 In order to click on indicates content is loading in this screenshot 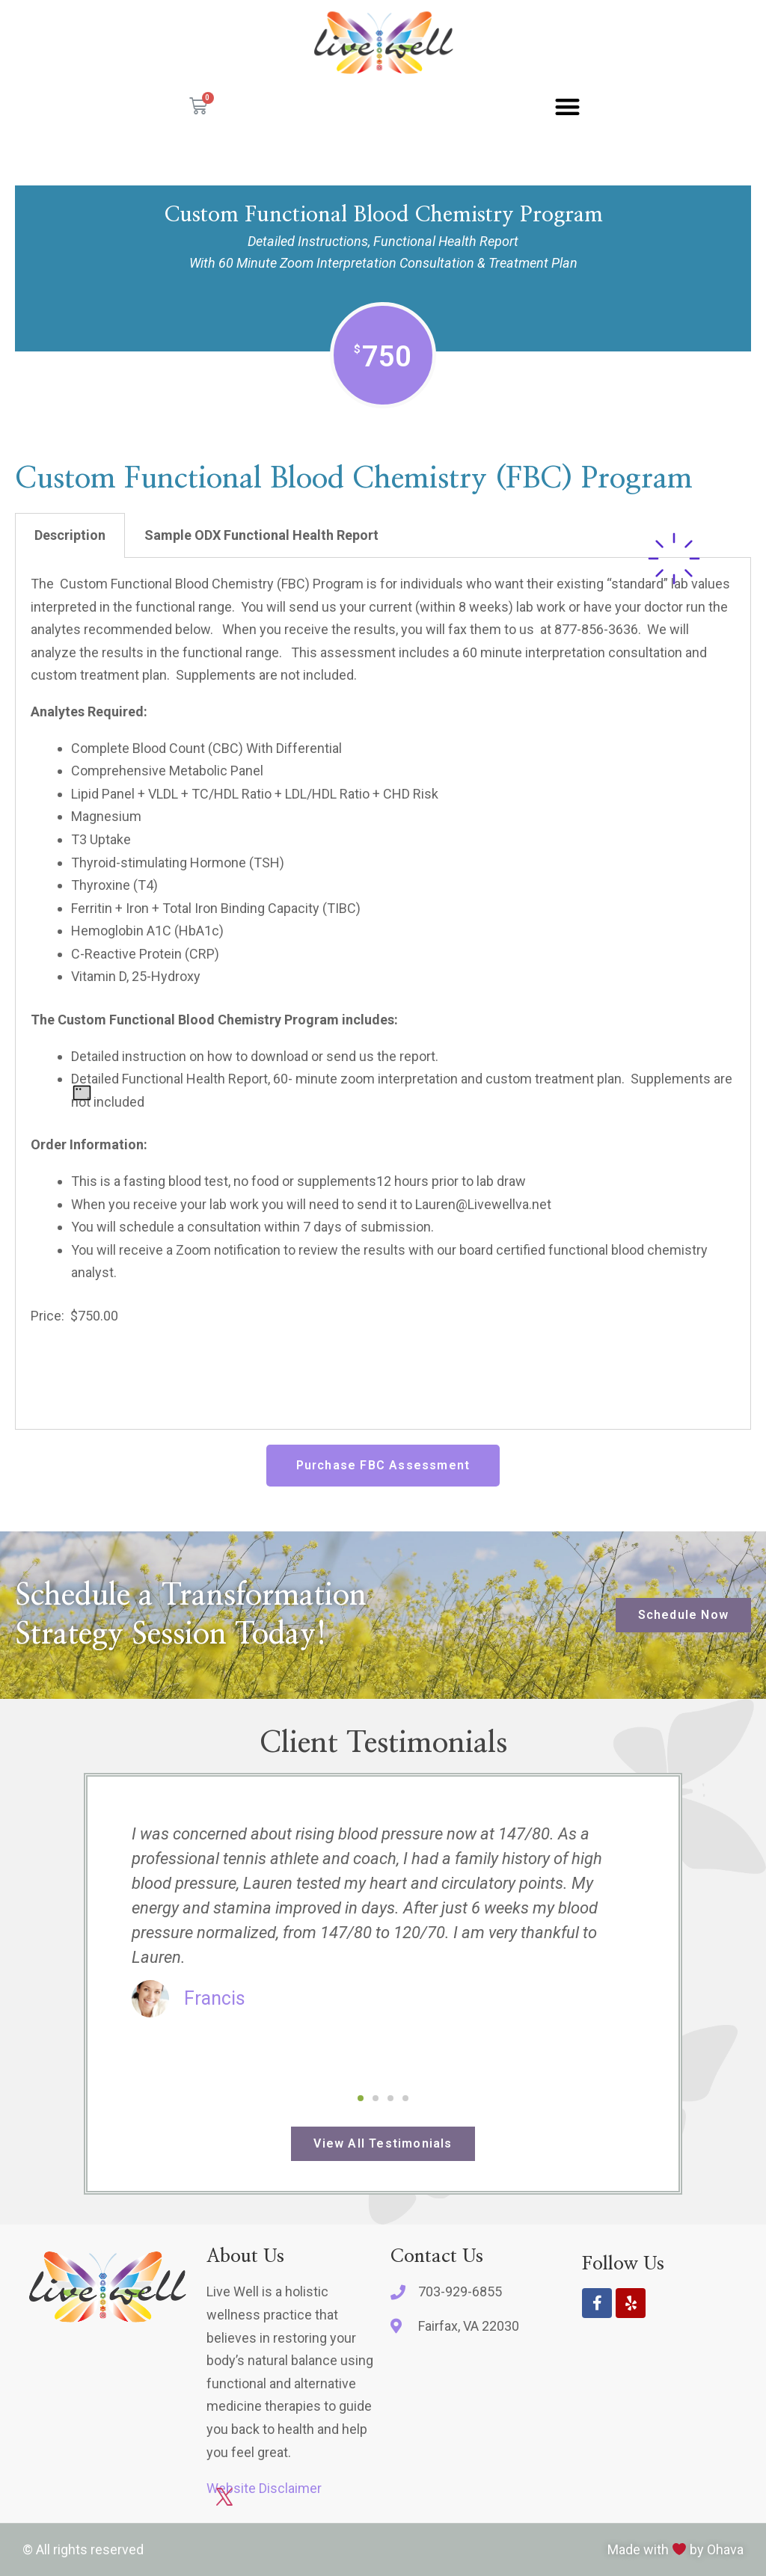, I will do `click(674, 559)`.